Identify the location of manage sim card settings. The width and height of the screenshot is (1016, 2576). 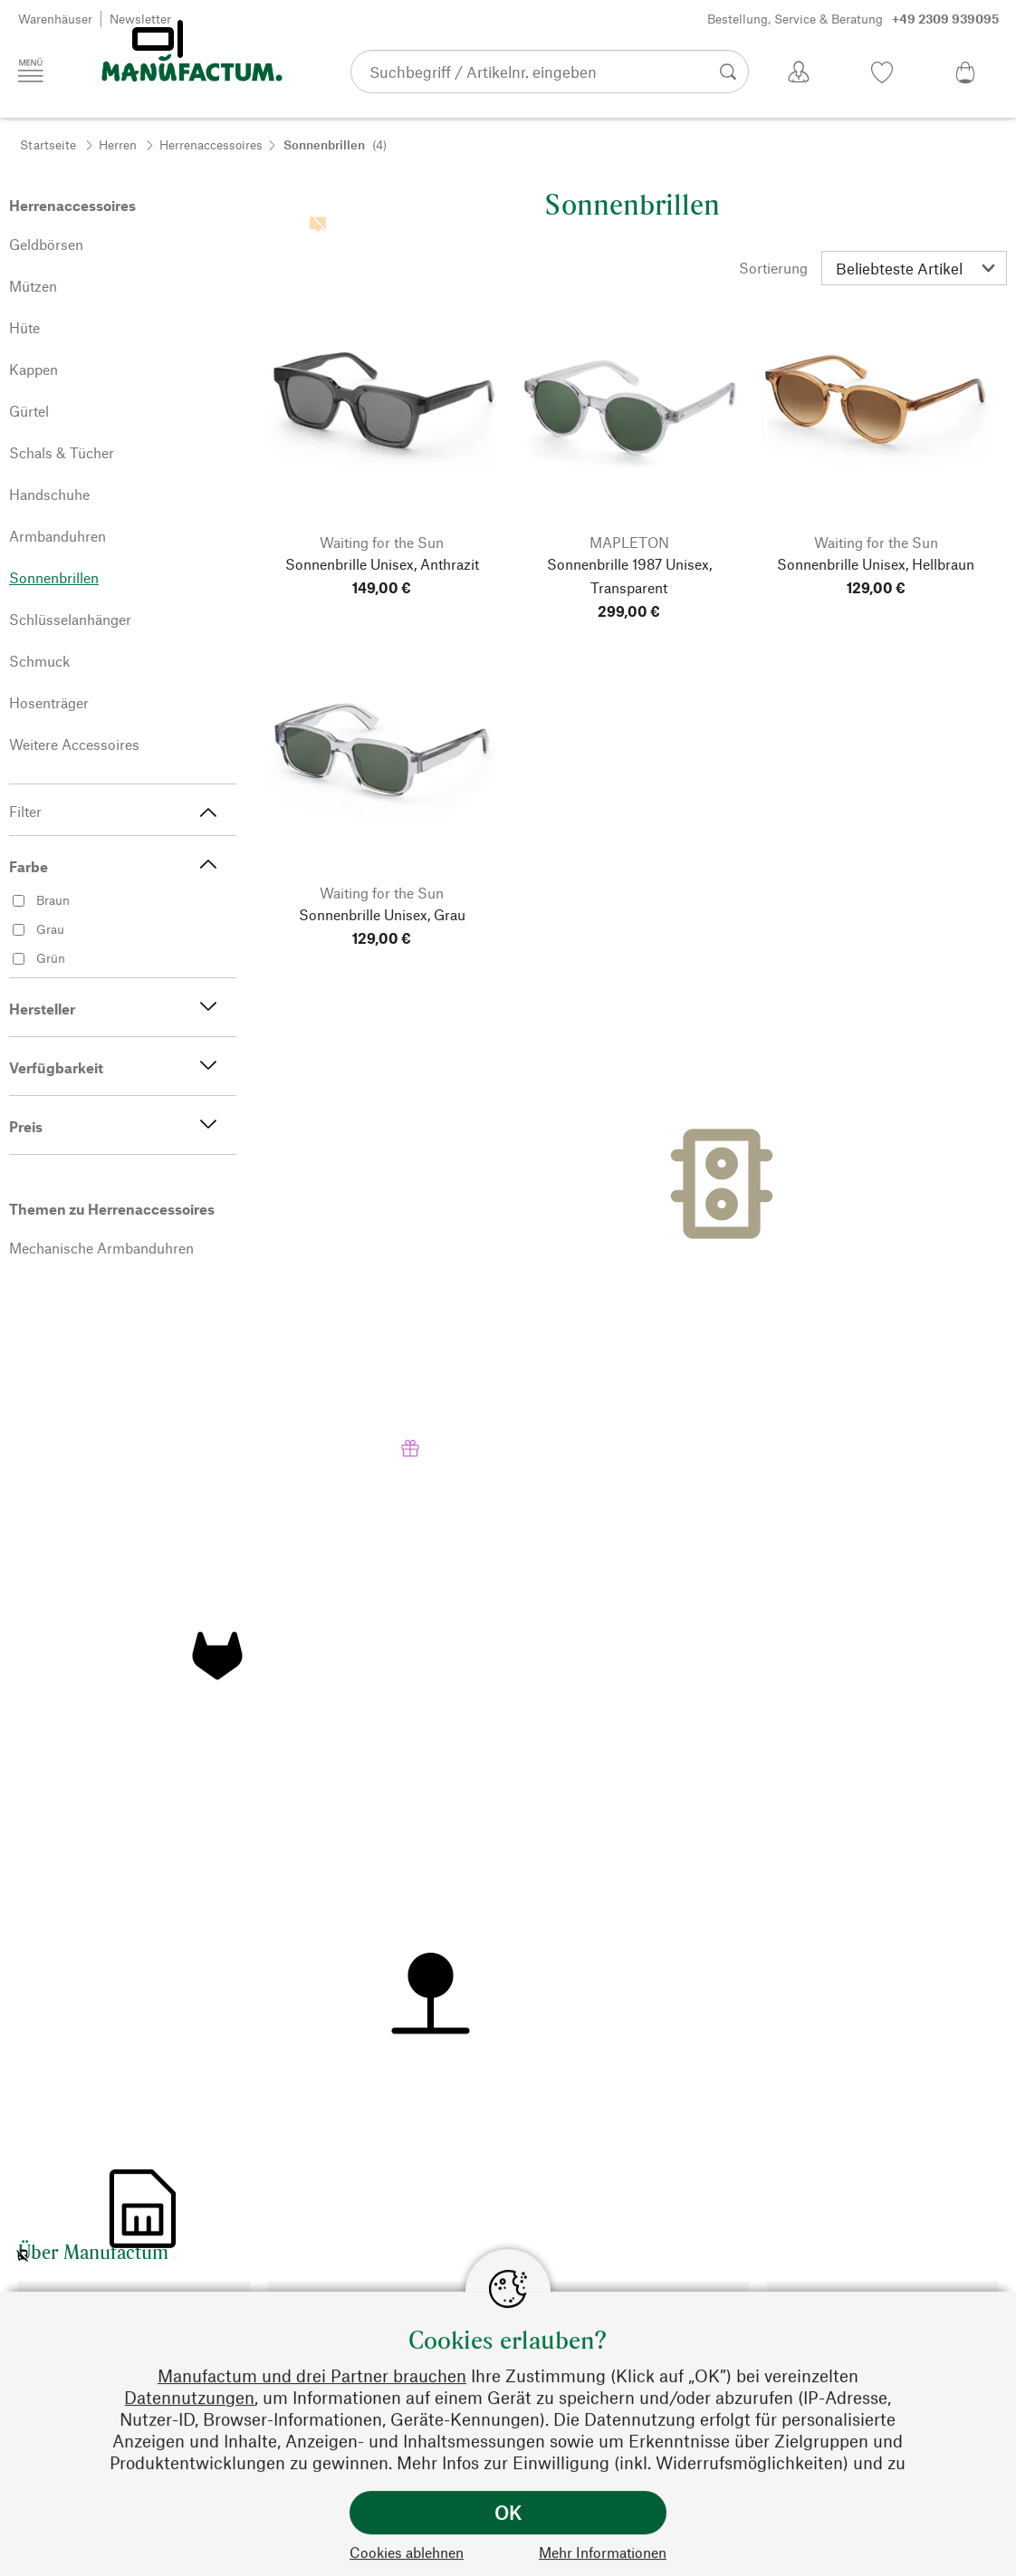
(142, 2208).